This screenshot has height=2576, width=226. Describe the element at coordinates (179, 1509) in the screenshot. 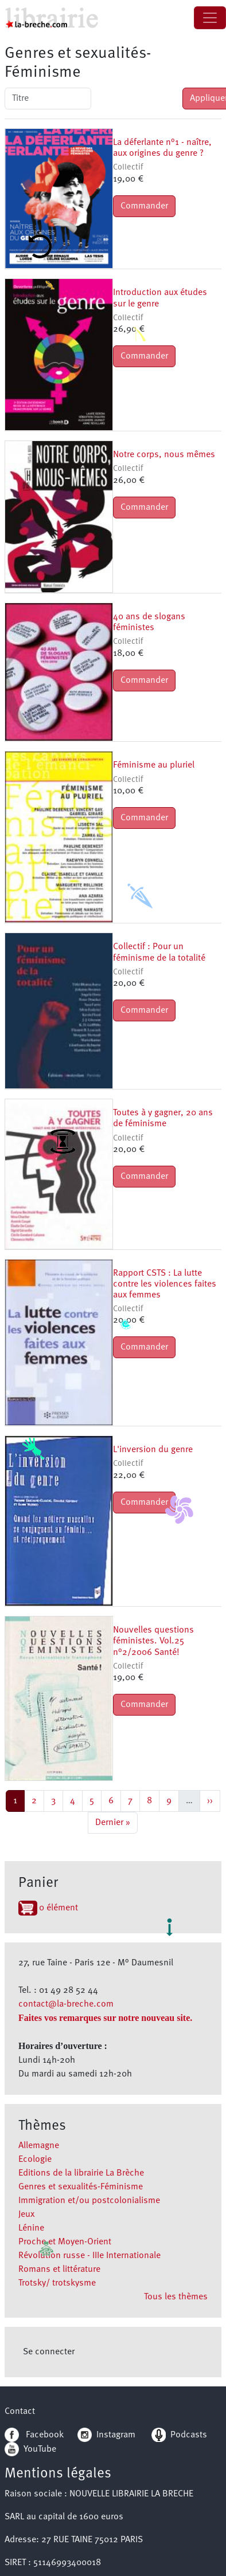

I see `decorative floral element or embellishment` at that location.